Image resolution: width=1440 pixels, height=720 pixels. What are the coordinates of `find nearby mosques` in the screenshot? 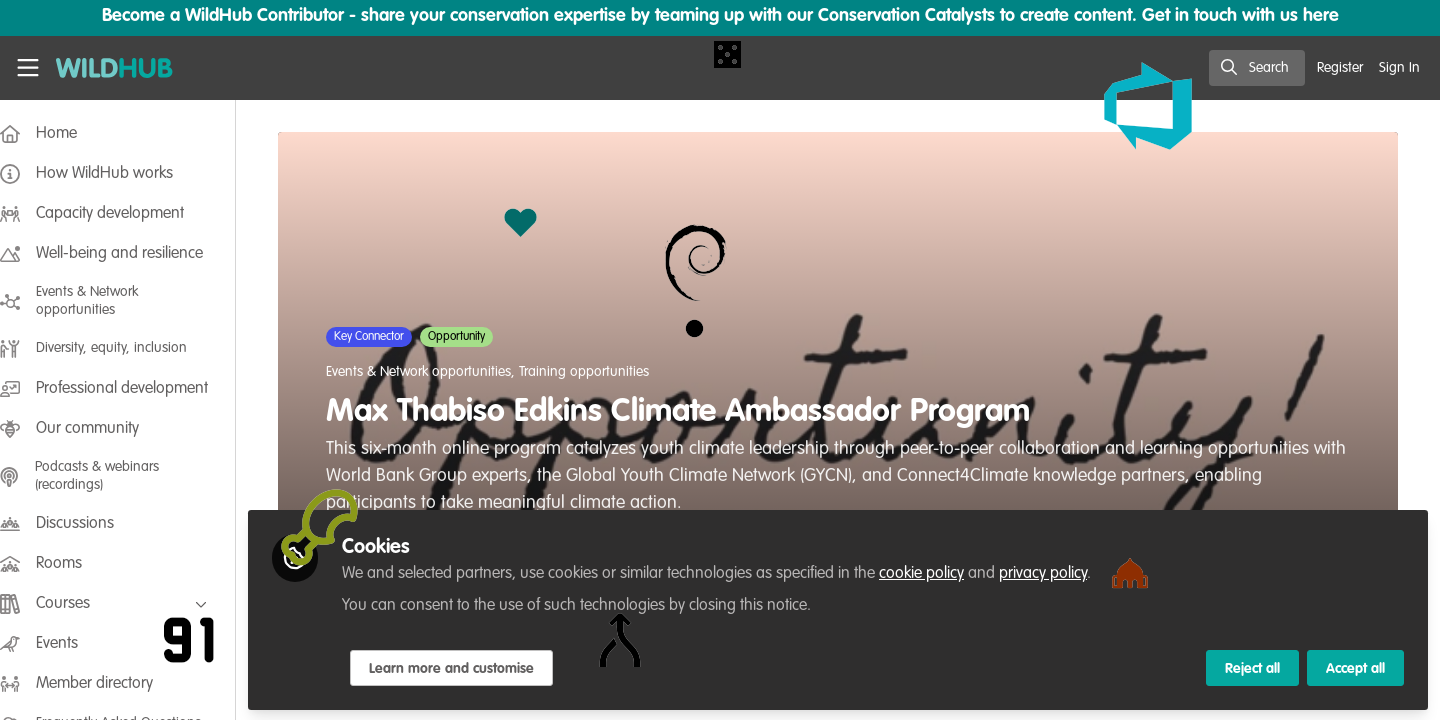 It's located at (1130, 575).